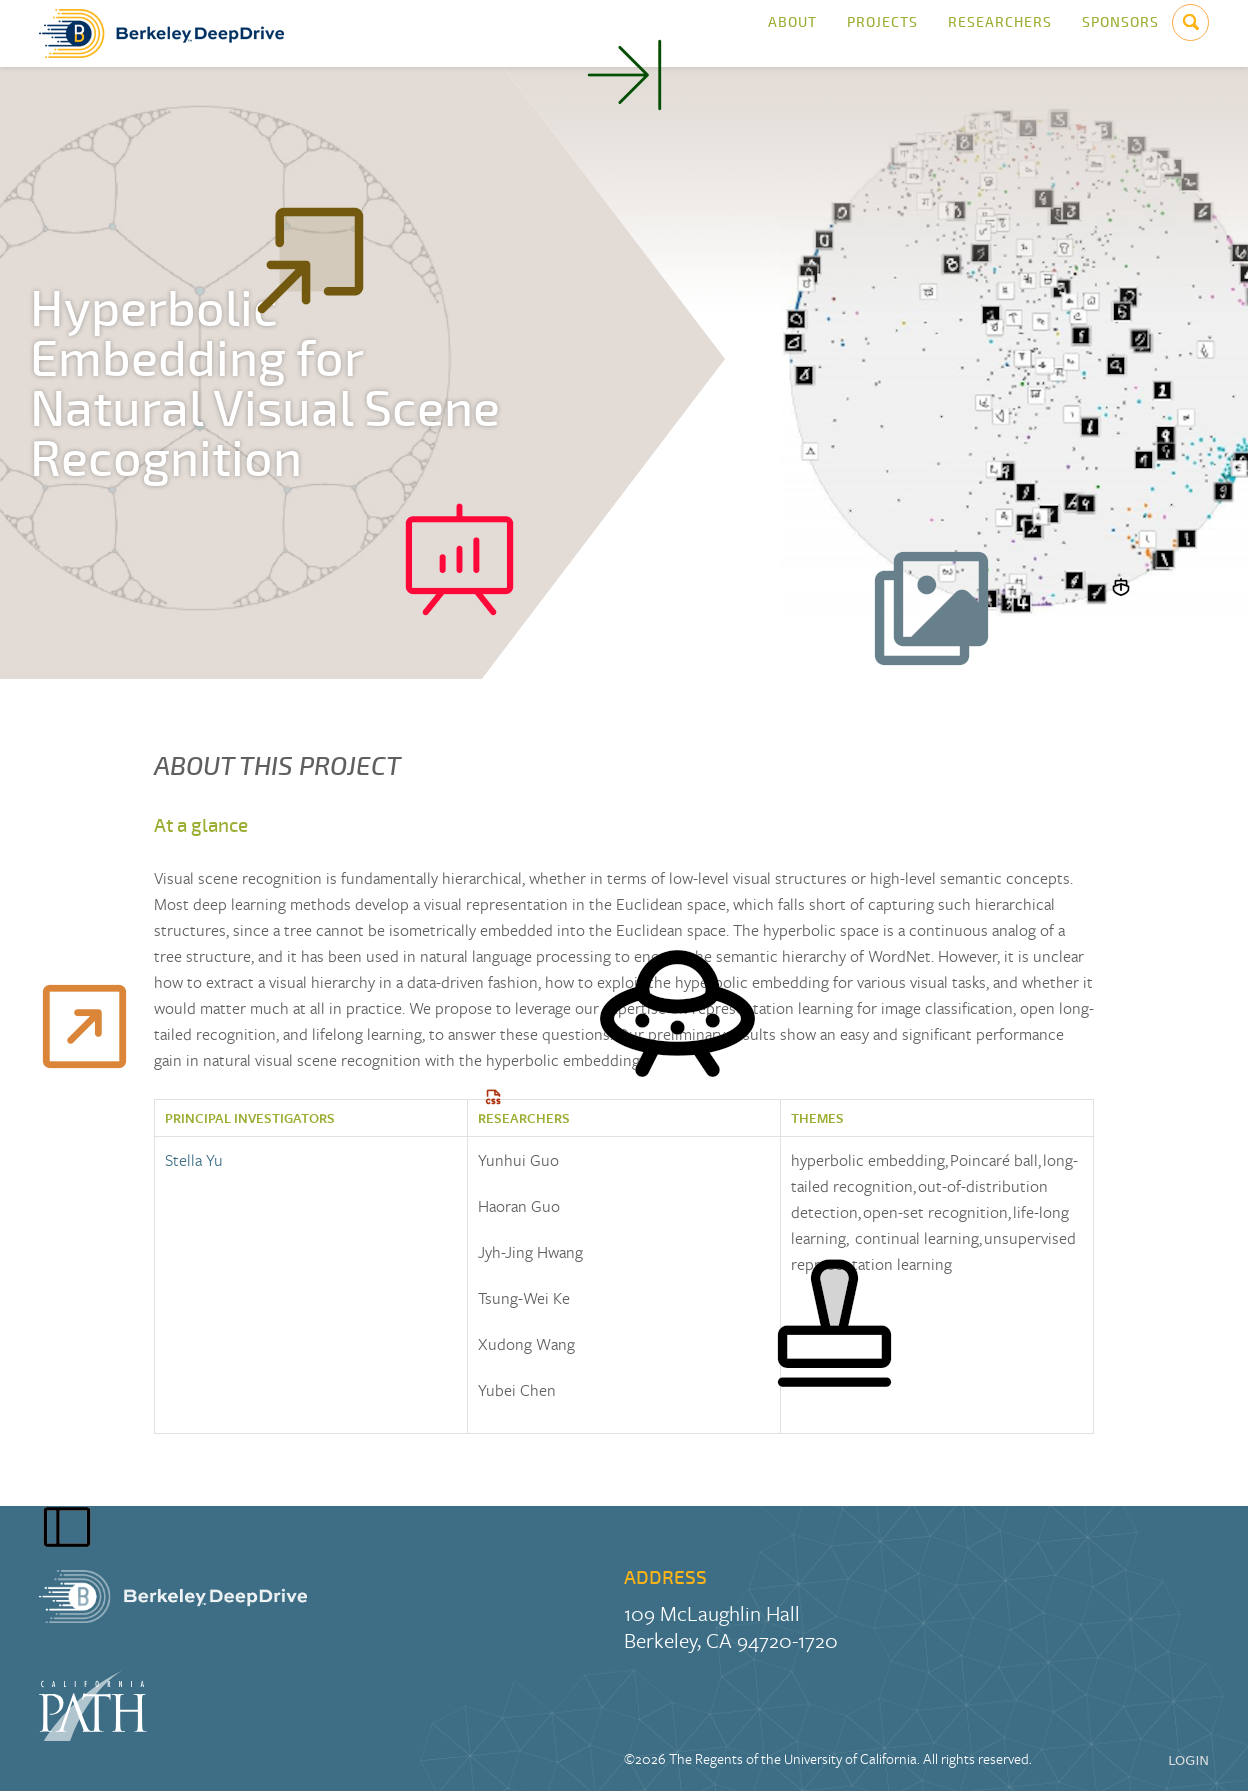  Describe the element at coordinates (931, 608) in the screenshot. I see `view photo gallery or image library` at that location.